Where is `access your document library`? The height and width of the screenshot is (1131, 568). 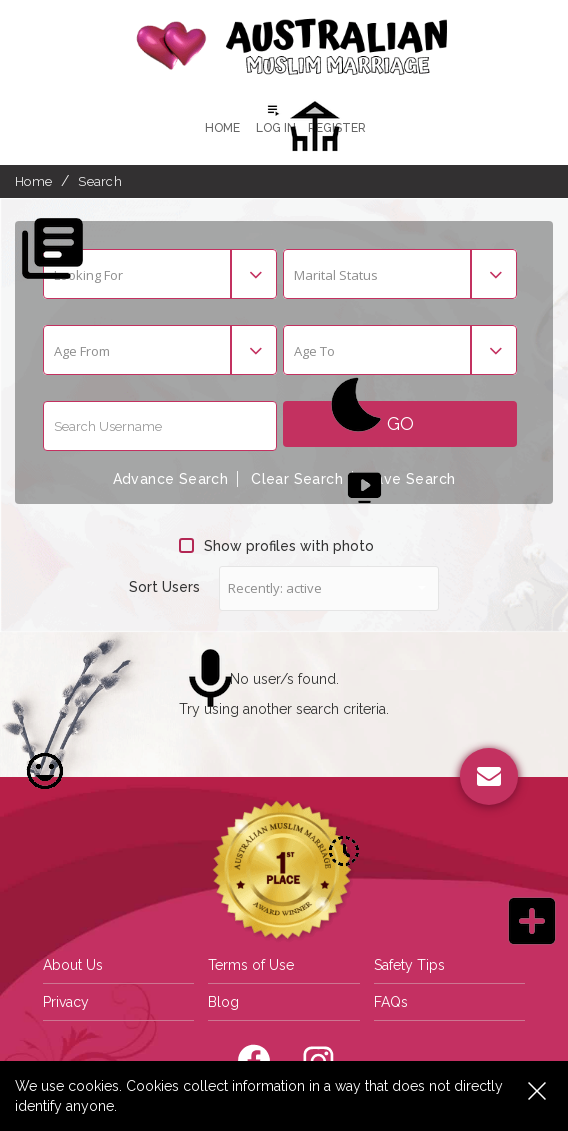 access your document library is located at coordinates (52, 248).